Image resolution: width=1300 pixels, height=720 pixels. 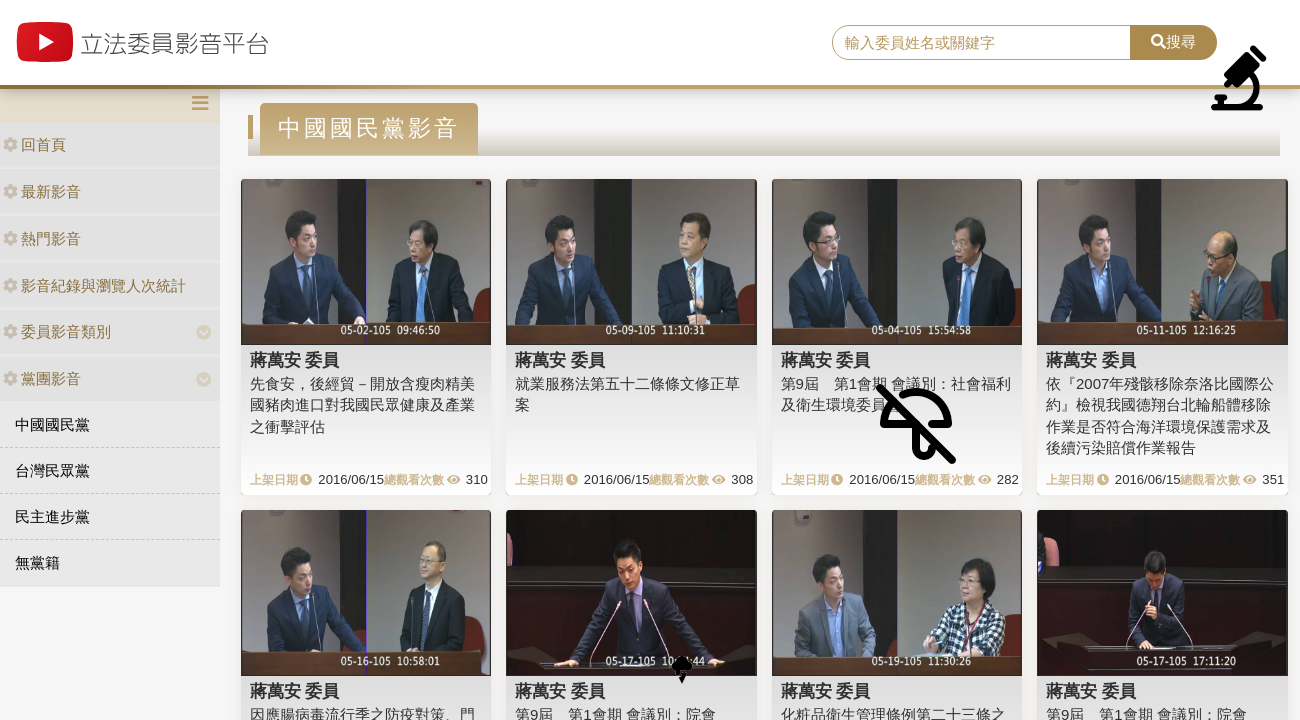 What do you see at coordinates (682, 670) in the screenshot?
I see `browse dessert or ice cream options` at bounding box center [682, 670].